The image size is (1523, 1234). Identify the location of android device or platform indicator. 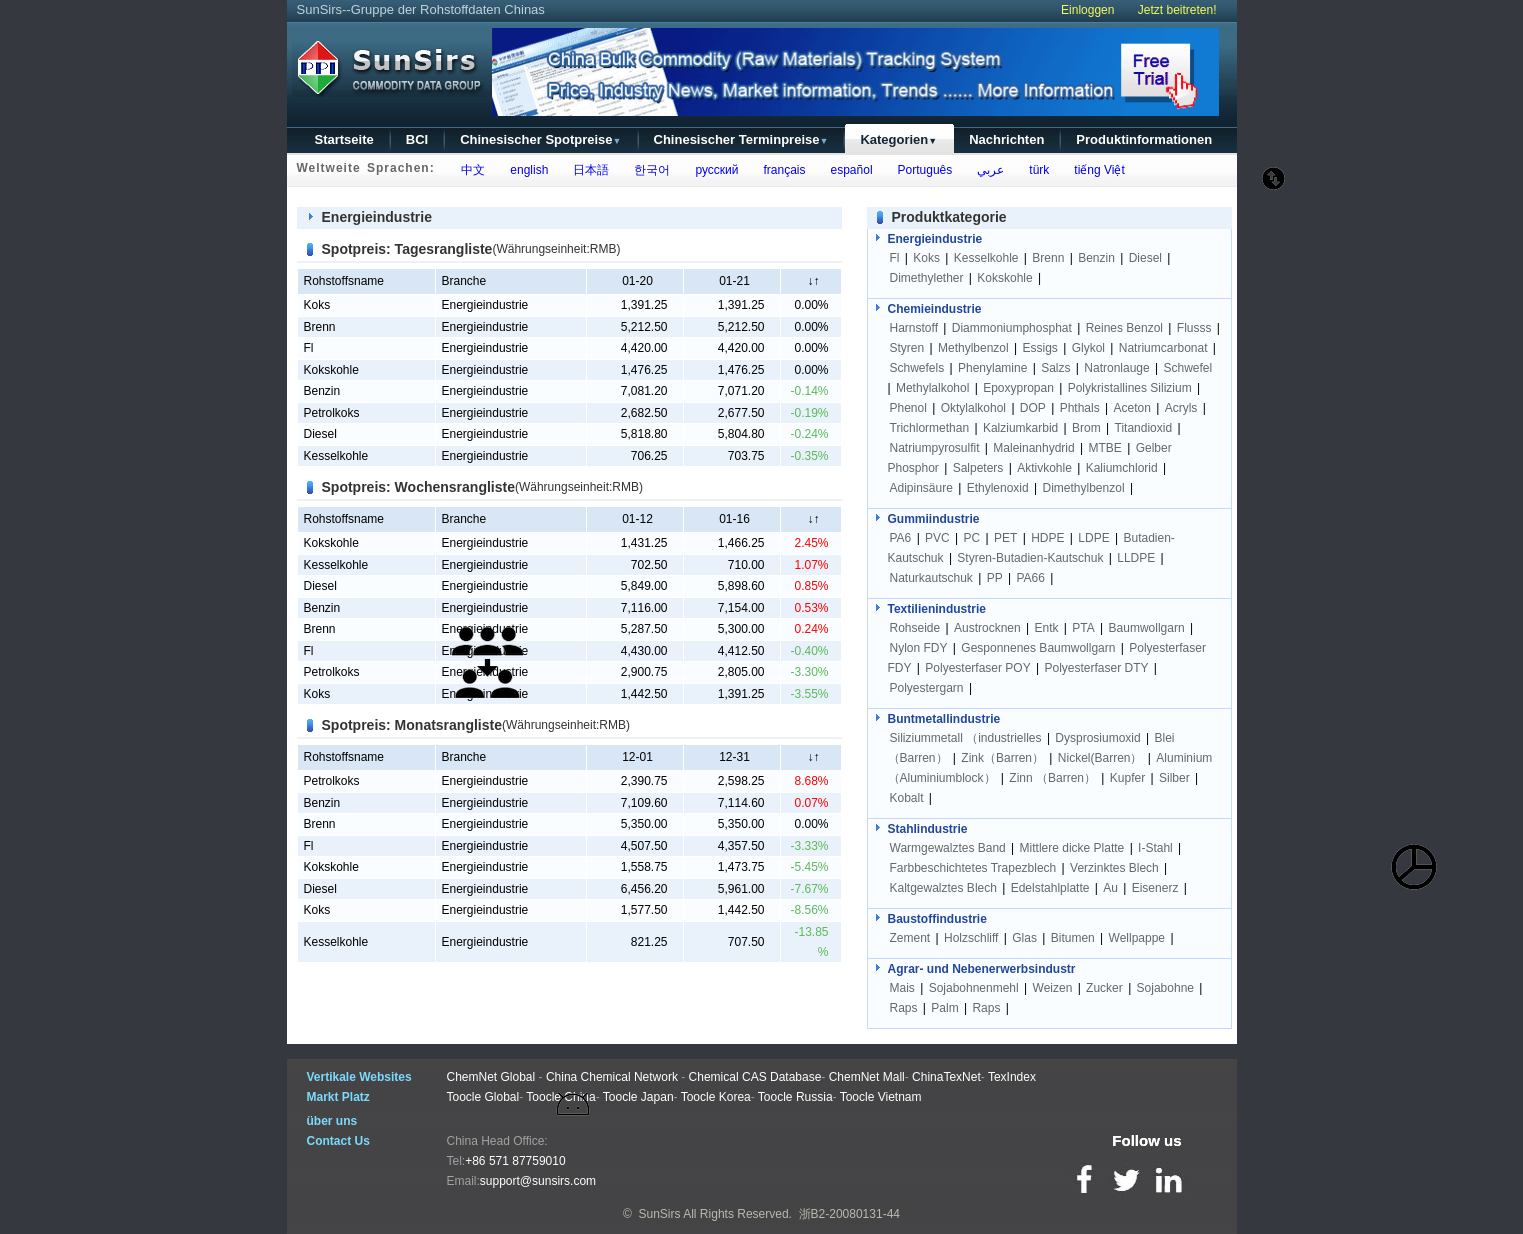
(573, 1105).